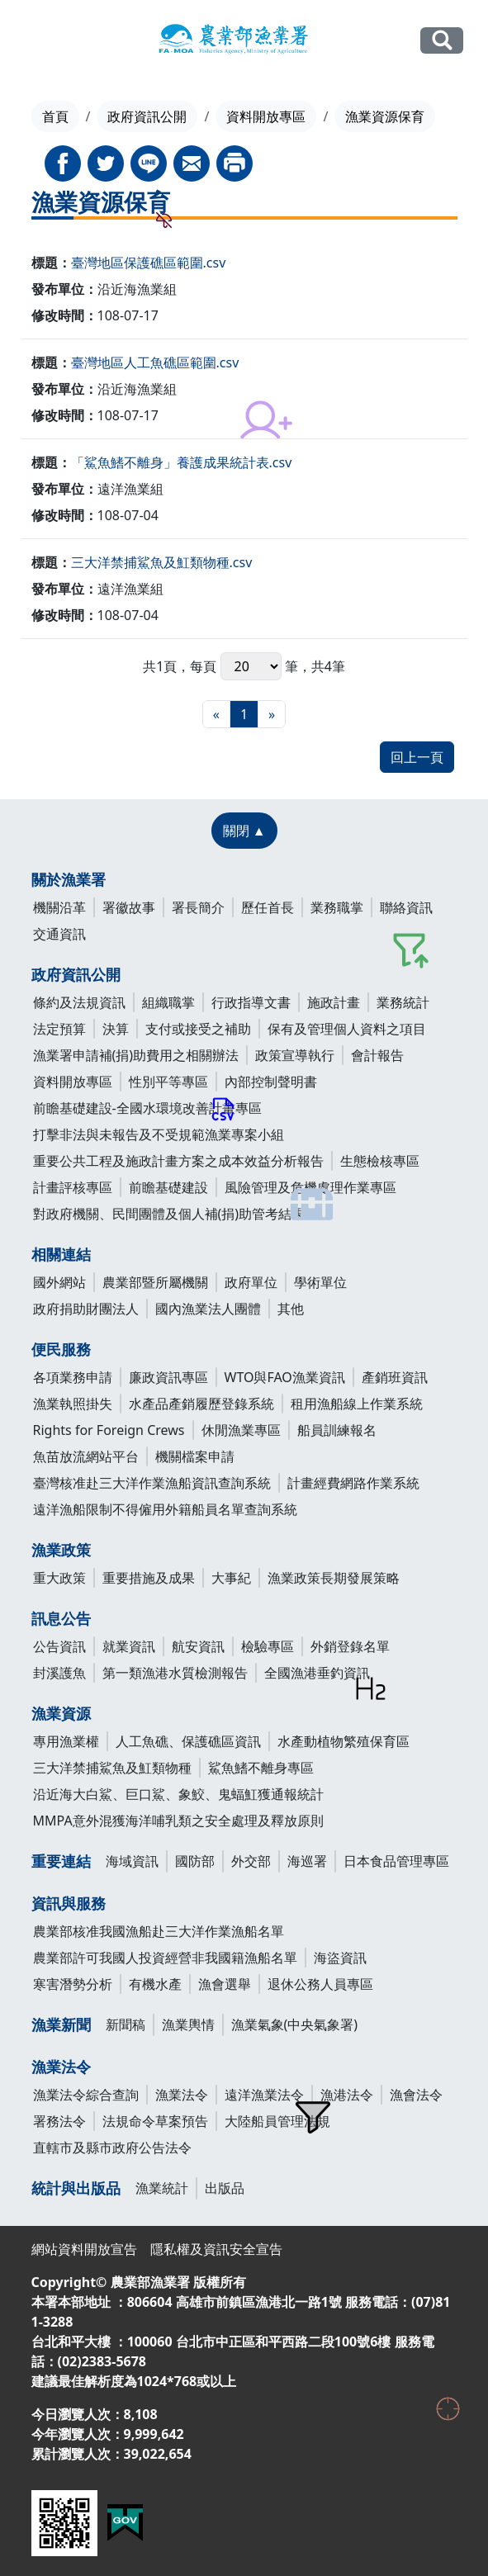 Image resolution: width=488 pixels, height=2576 pixels. I want to click on center map on current location, so click(448, 2408).